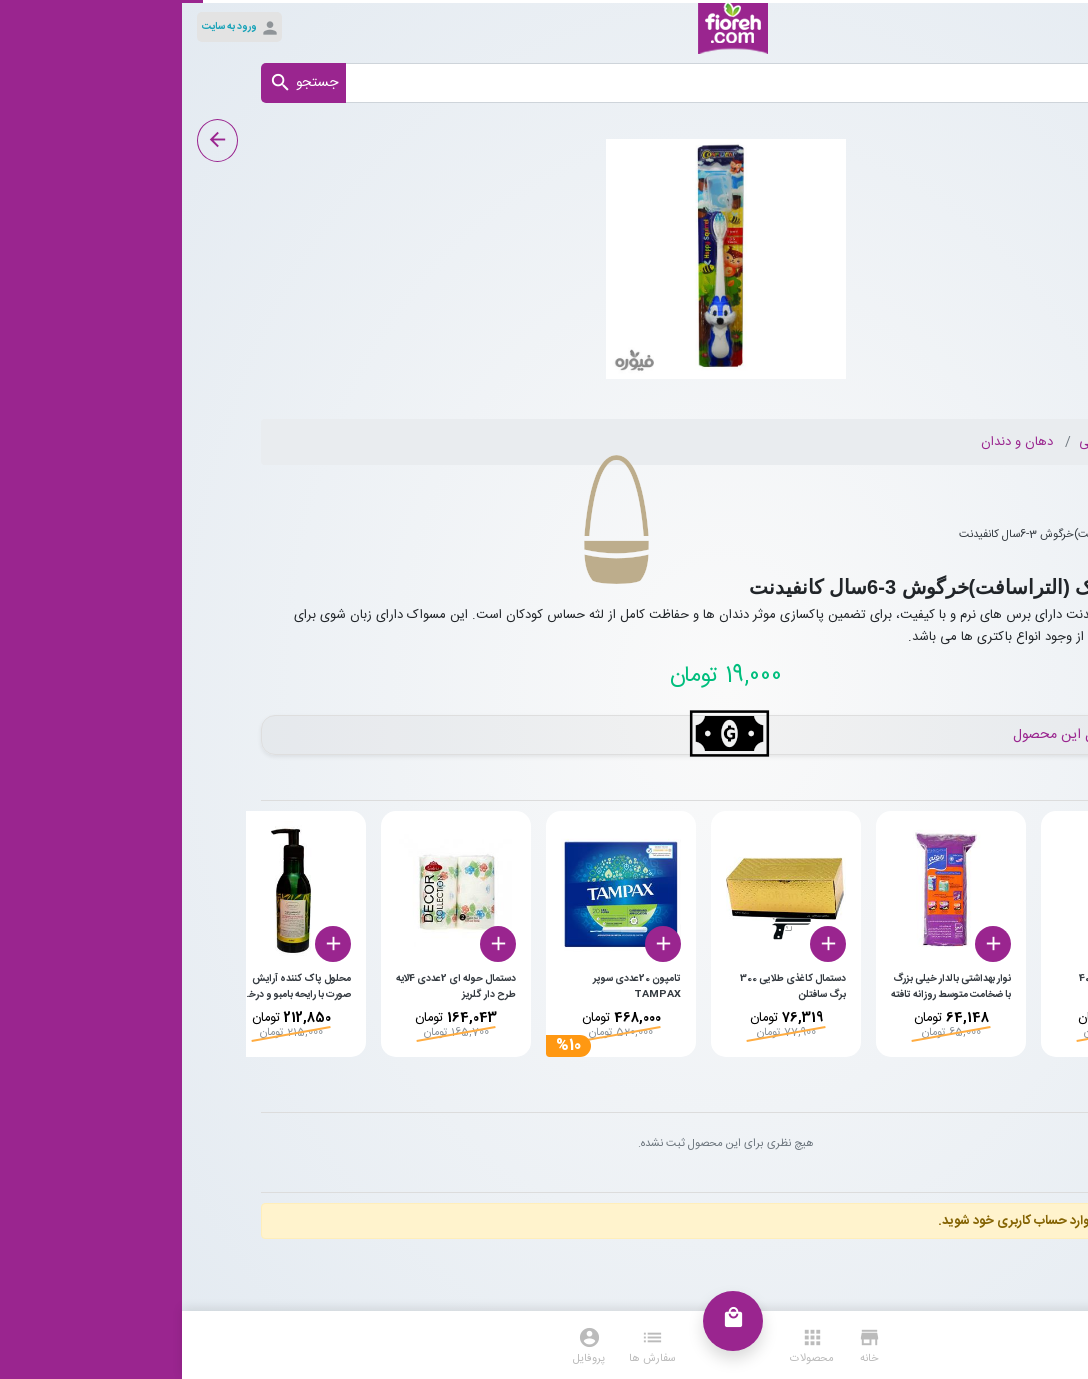 The width and height of the screenshot is (1088, 1379). What do you see at coordinates (729, 733) in the screenshot?
I see `view your wallet or balance` at bounding box center [729, 733].